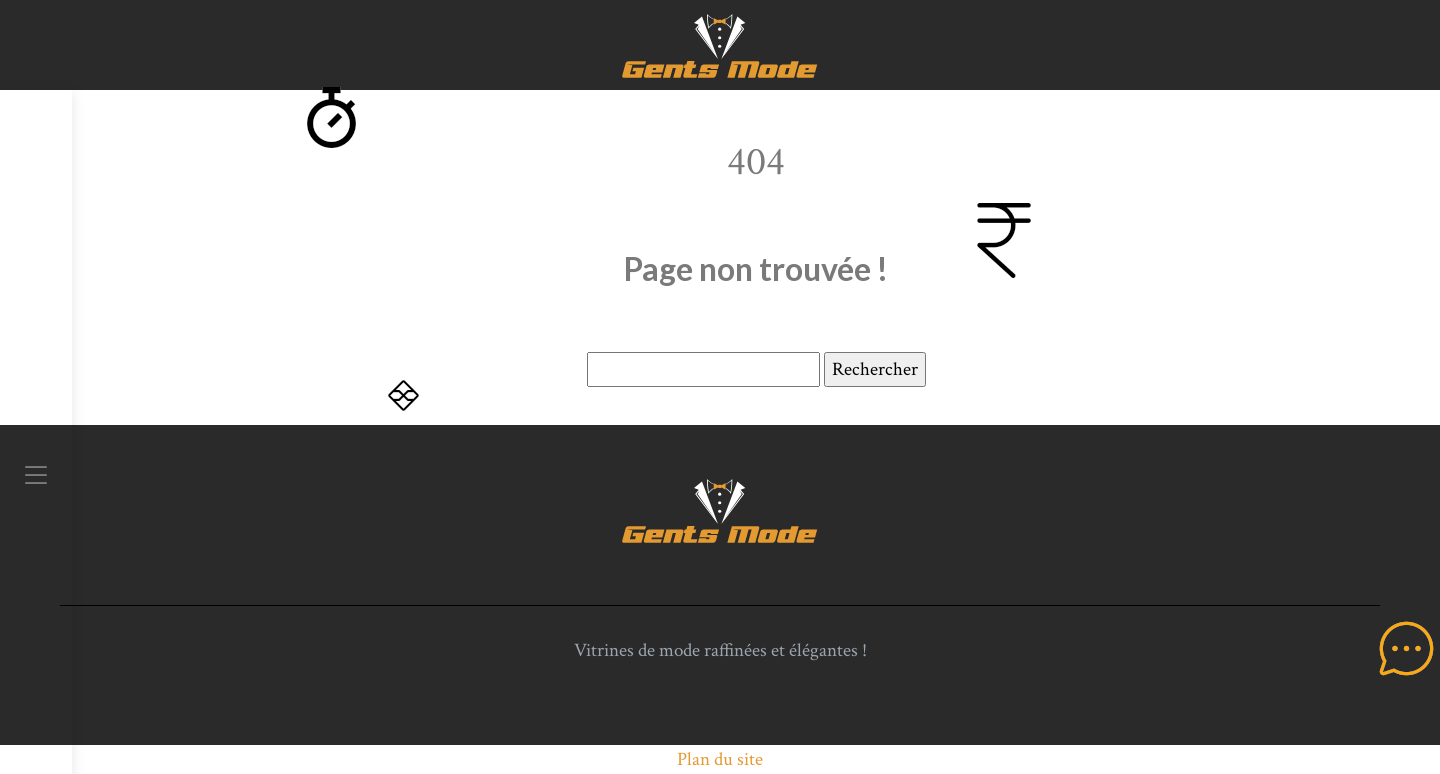  I want to click on set or start a timer, so click(331, 117).